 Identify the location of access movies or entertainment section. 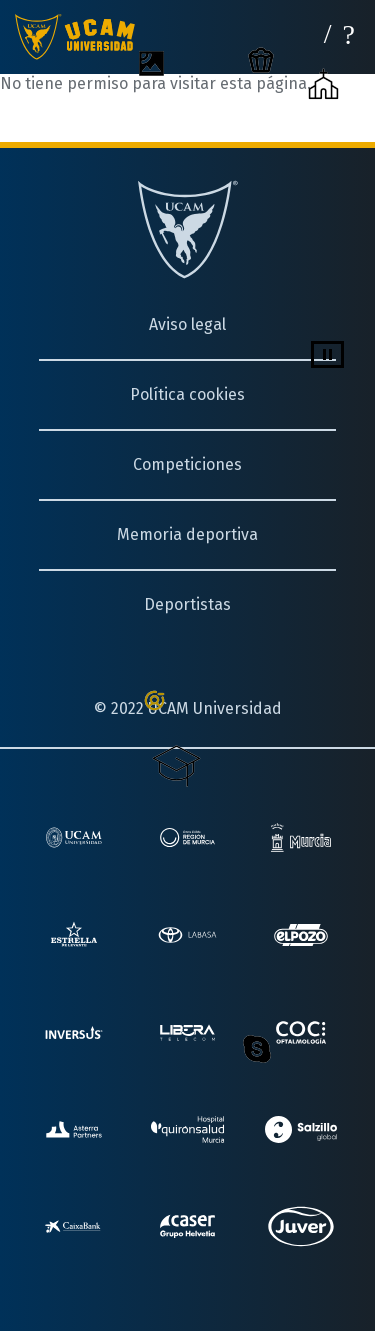
(261, 61).